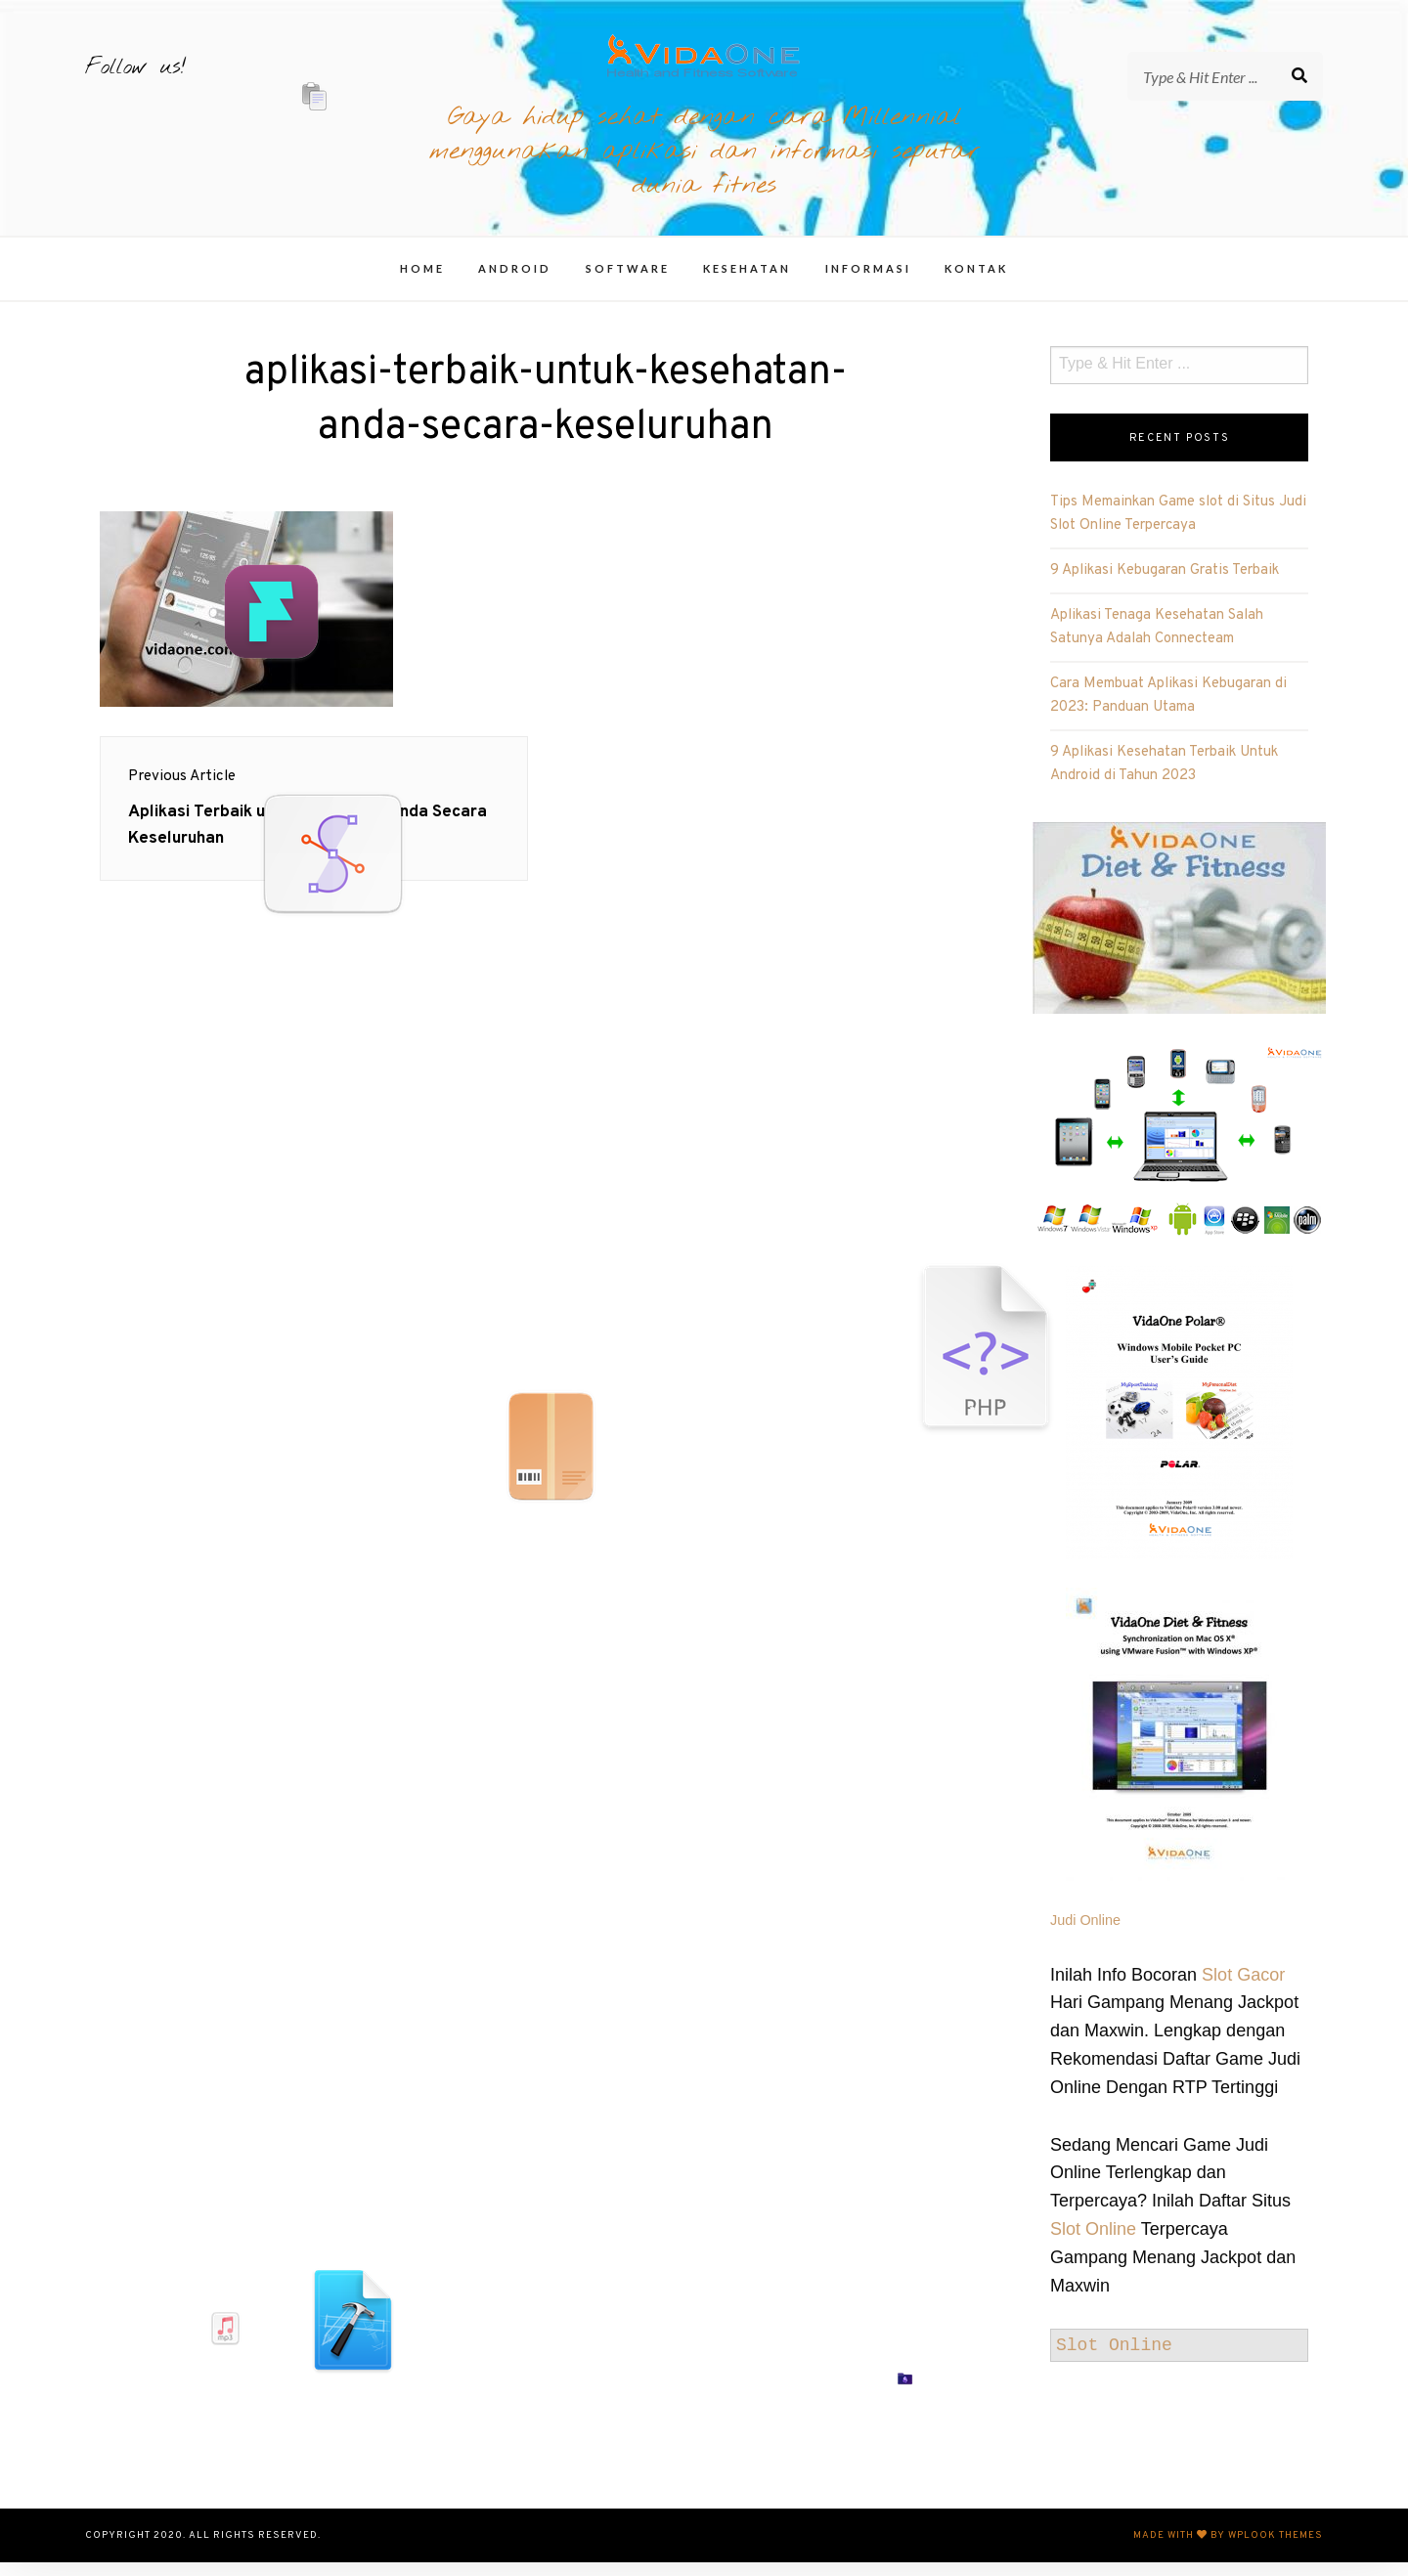 The height and width of the screenshot is (2576, 1408). I want to click on open fightcade app, so click(271, 611).